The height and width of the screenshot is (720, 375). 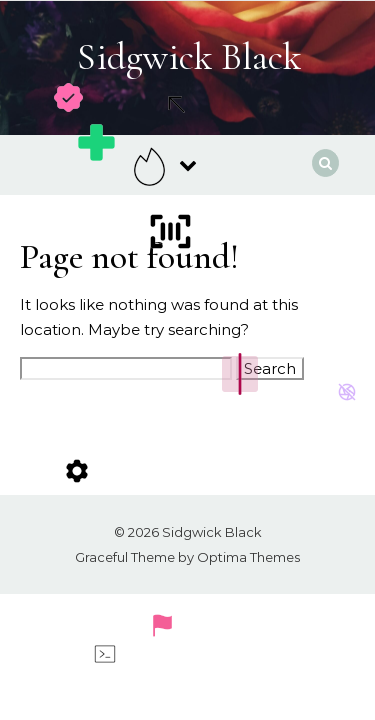 I want to click on access settings or preferences, so click(x=77, y=471).